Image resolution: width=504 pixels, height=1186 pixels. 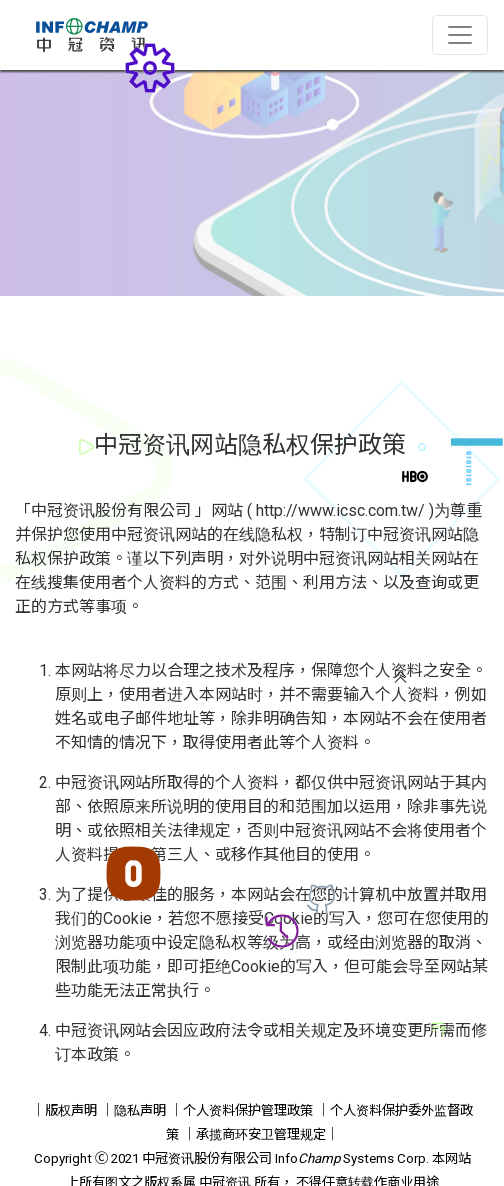 What do you see at coordinates (400, 677) in the screenshot?
I see `scroll to top of page` at bounding box center [400, 677].